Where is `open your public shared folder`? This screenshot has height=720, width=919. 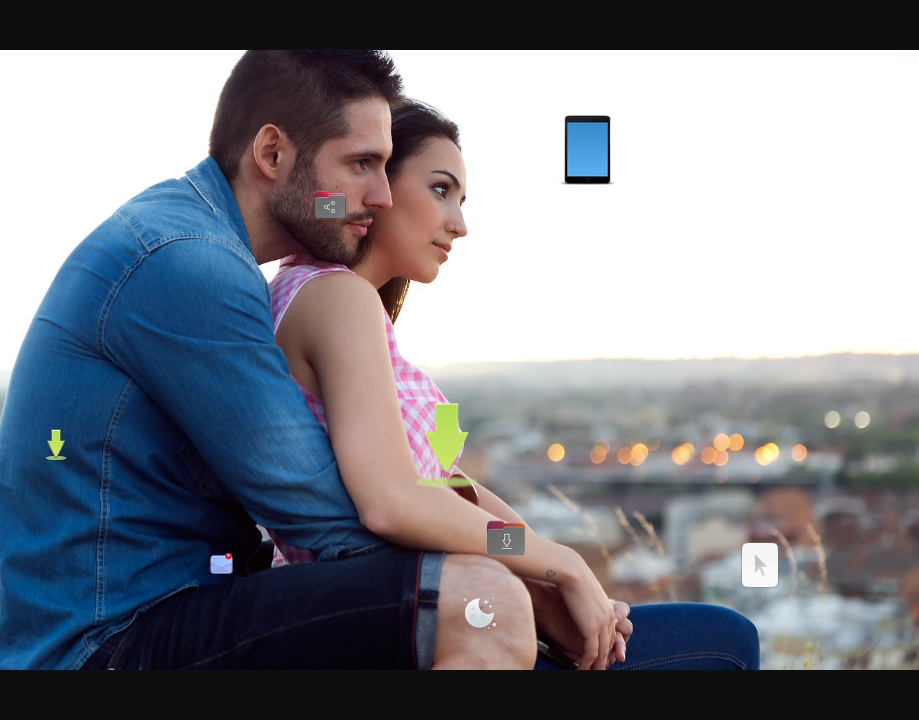
open your public shared folder is located at coordinates (330, 204).